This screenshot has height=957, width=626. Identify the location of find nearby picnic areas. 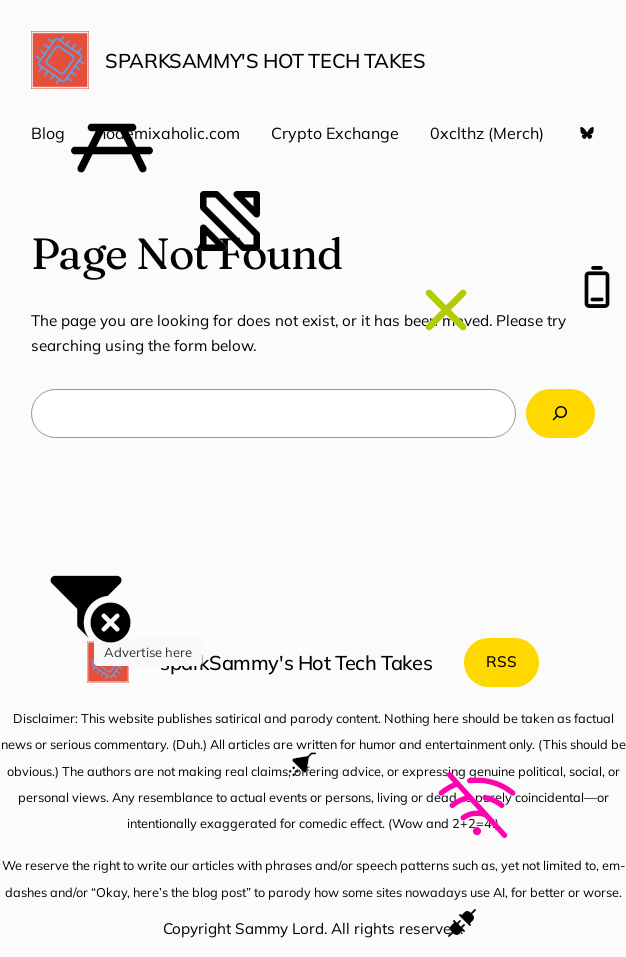
(112, 148).